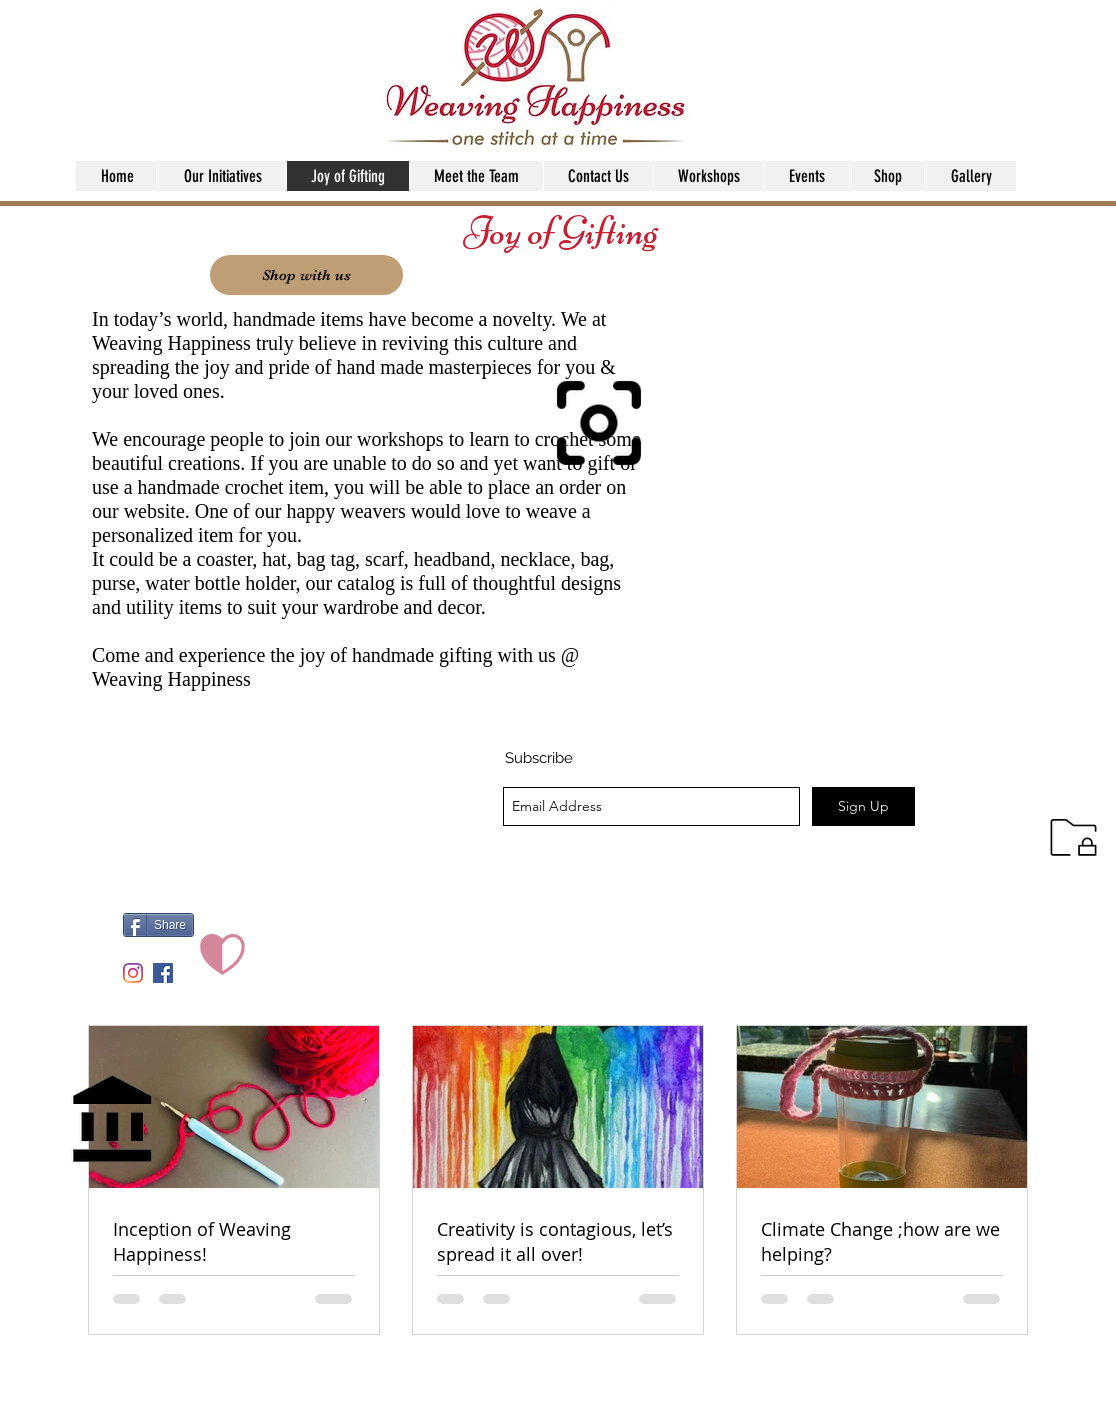  What do you see at coordinates (1073, 836) in the screenshot?
I see `access a password-protected folder` at bounding box center [1073, 836].